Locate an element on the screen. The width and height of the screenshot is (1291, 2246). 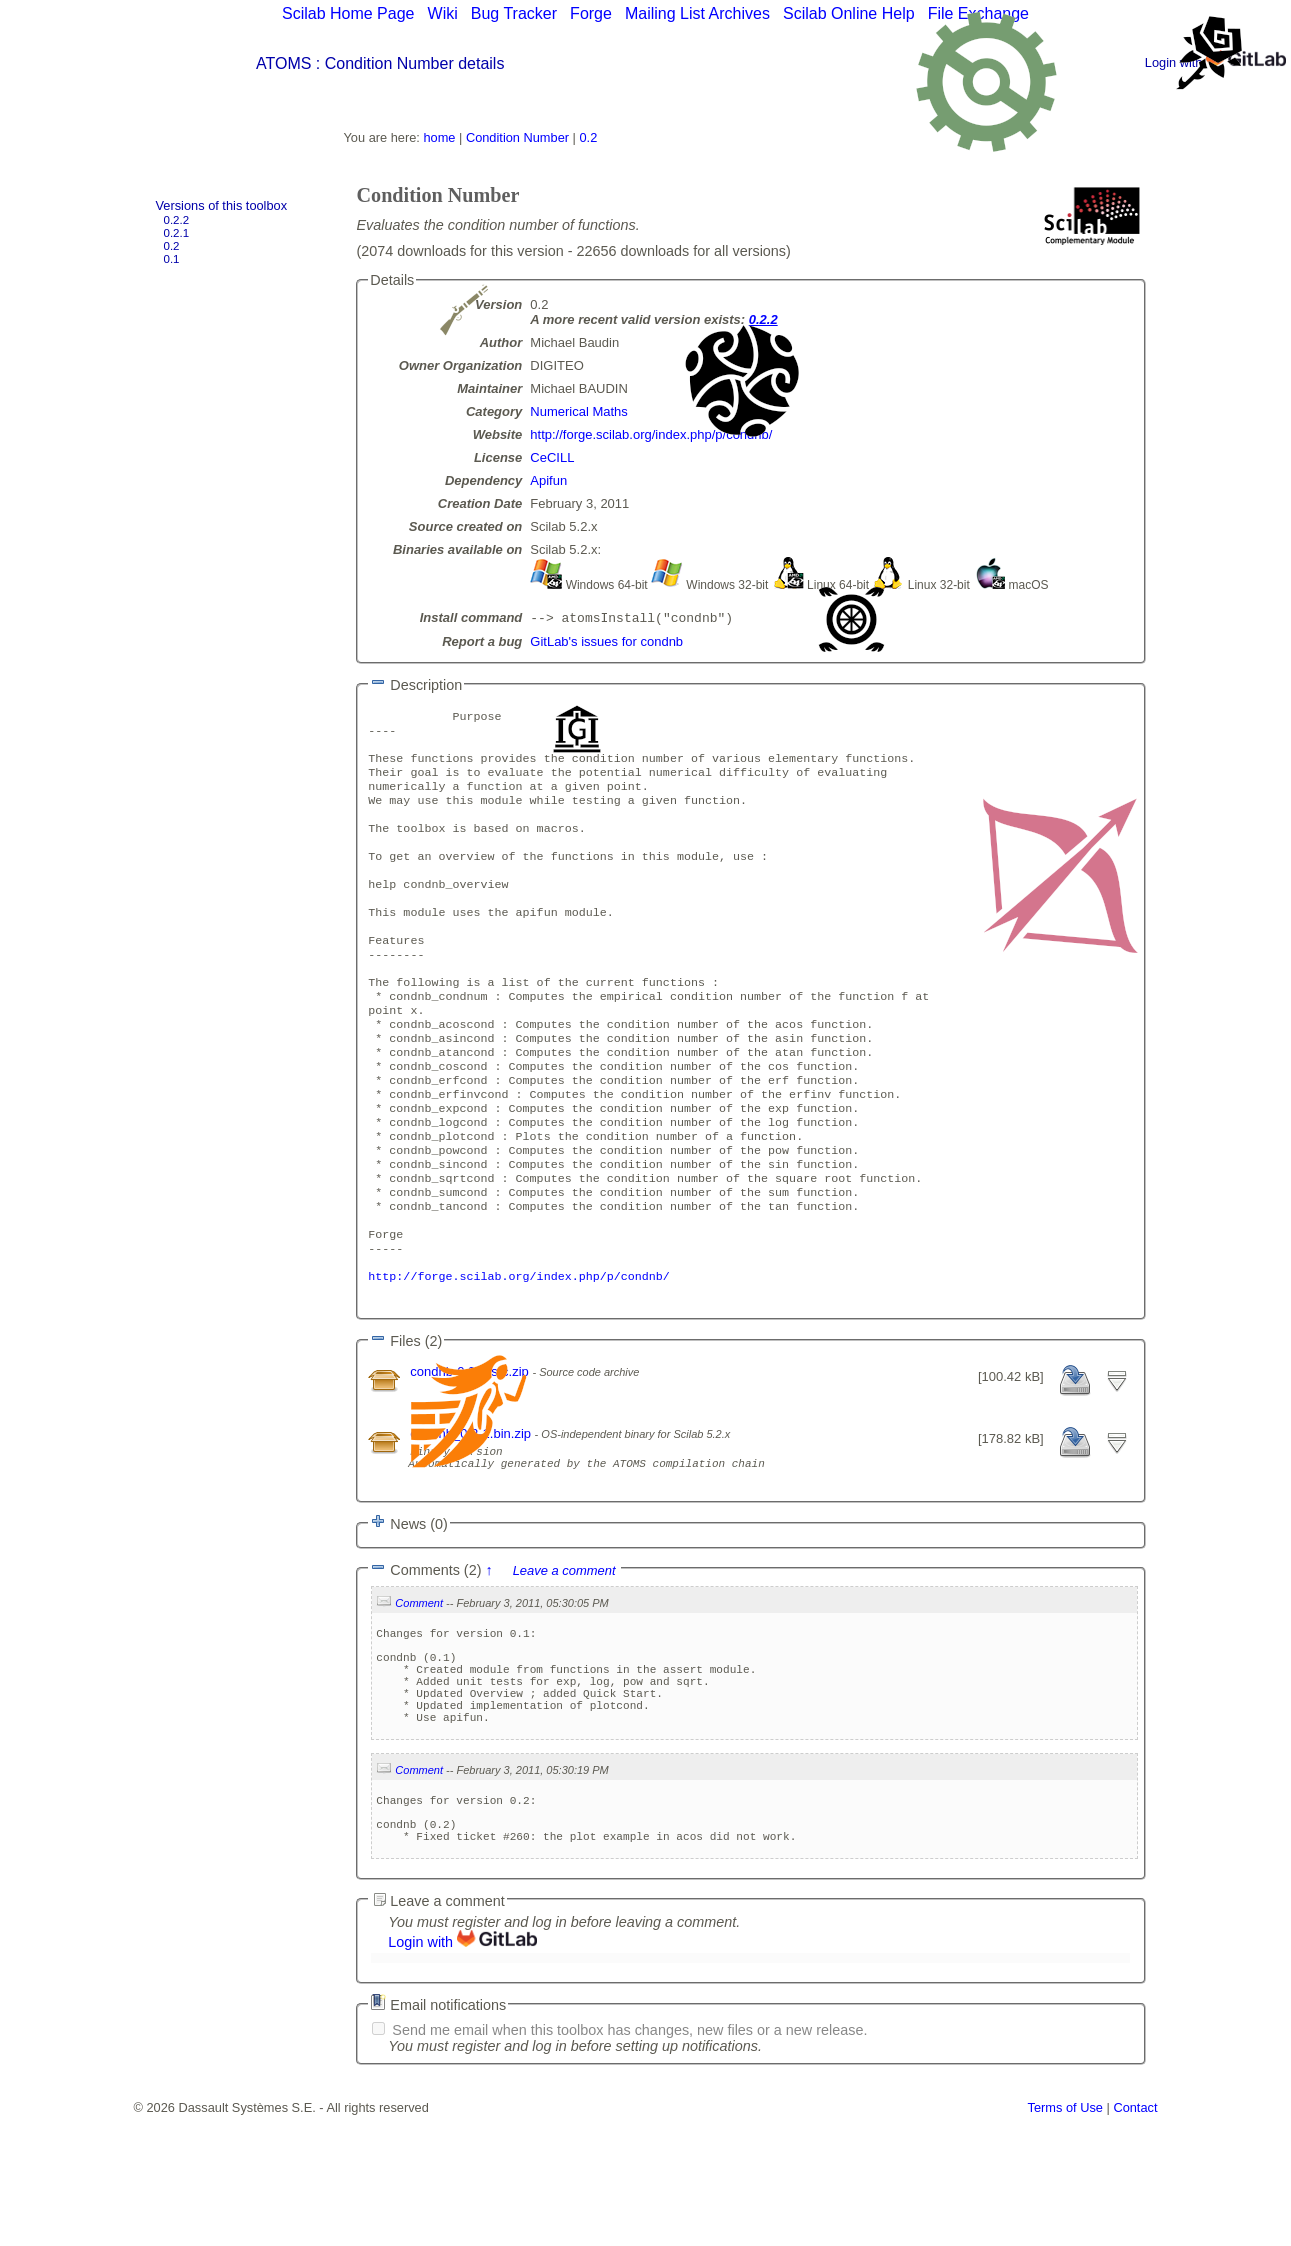
access banking or financial services is located at coordinates (577, 729).